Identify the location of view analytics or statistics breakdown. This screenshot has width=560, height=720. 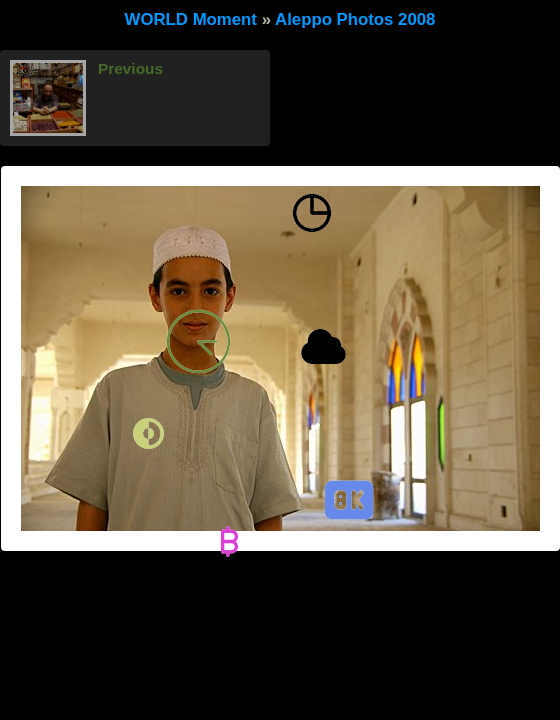
(312, 213).